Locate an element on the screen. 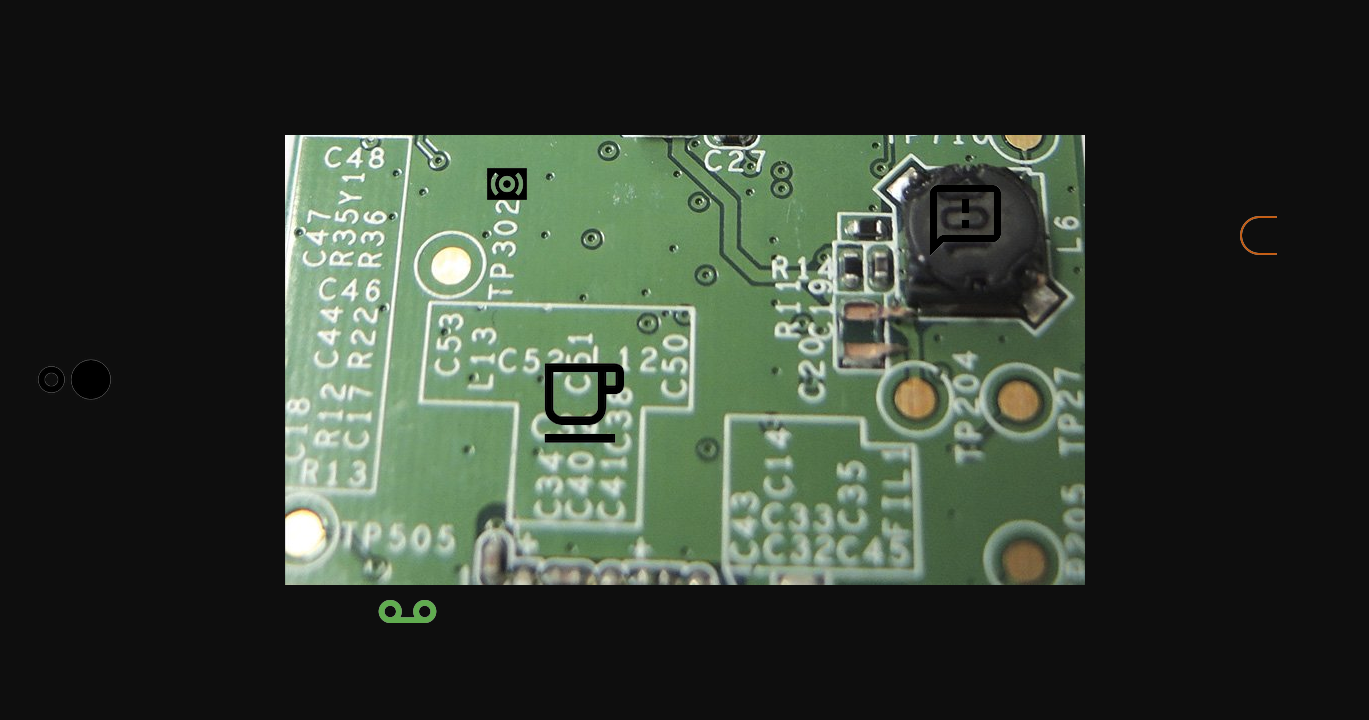 The width and height of the screenshot is (1369, 720). indicates a proper subset relationship in mathematical notation is located at coordinates (1259, 235).